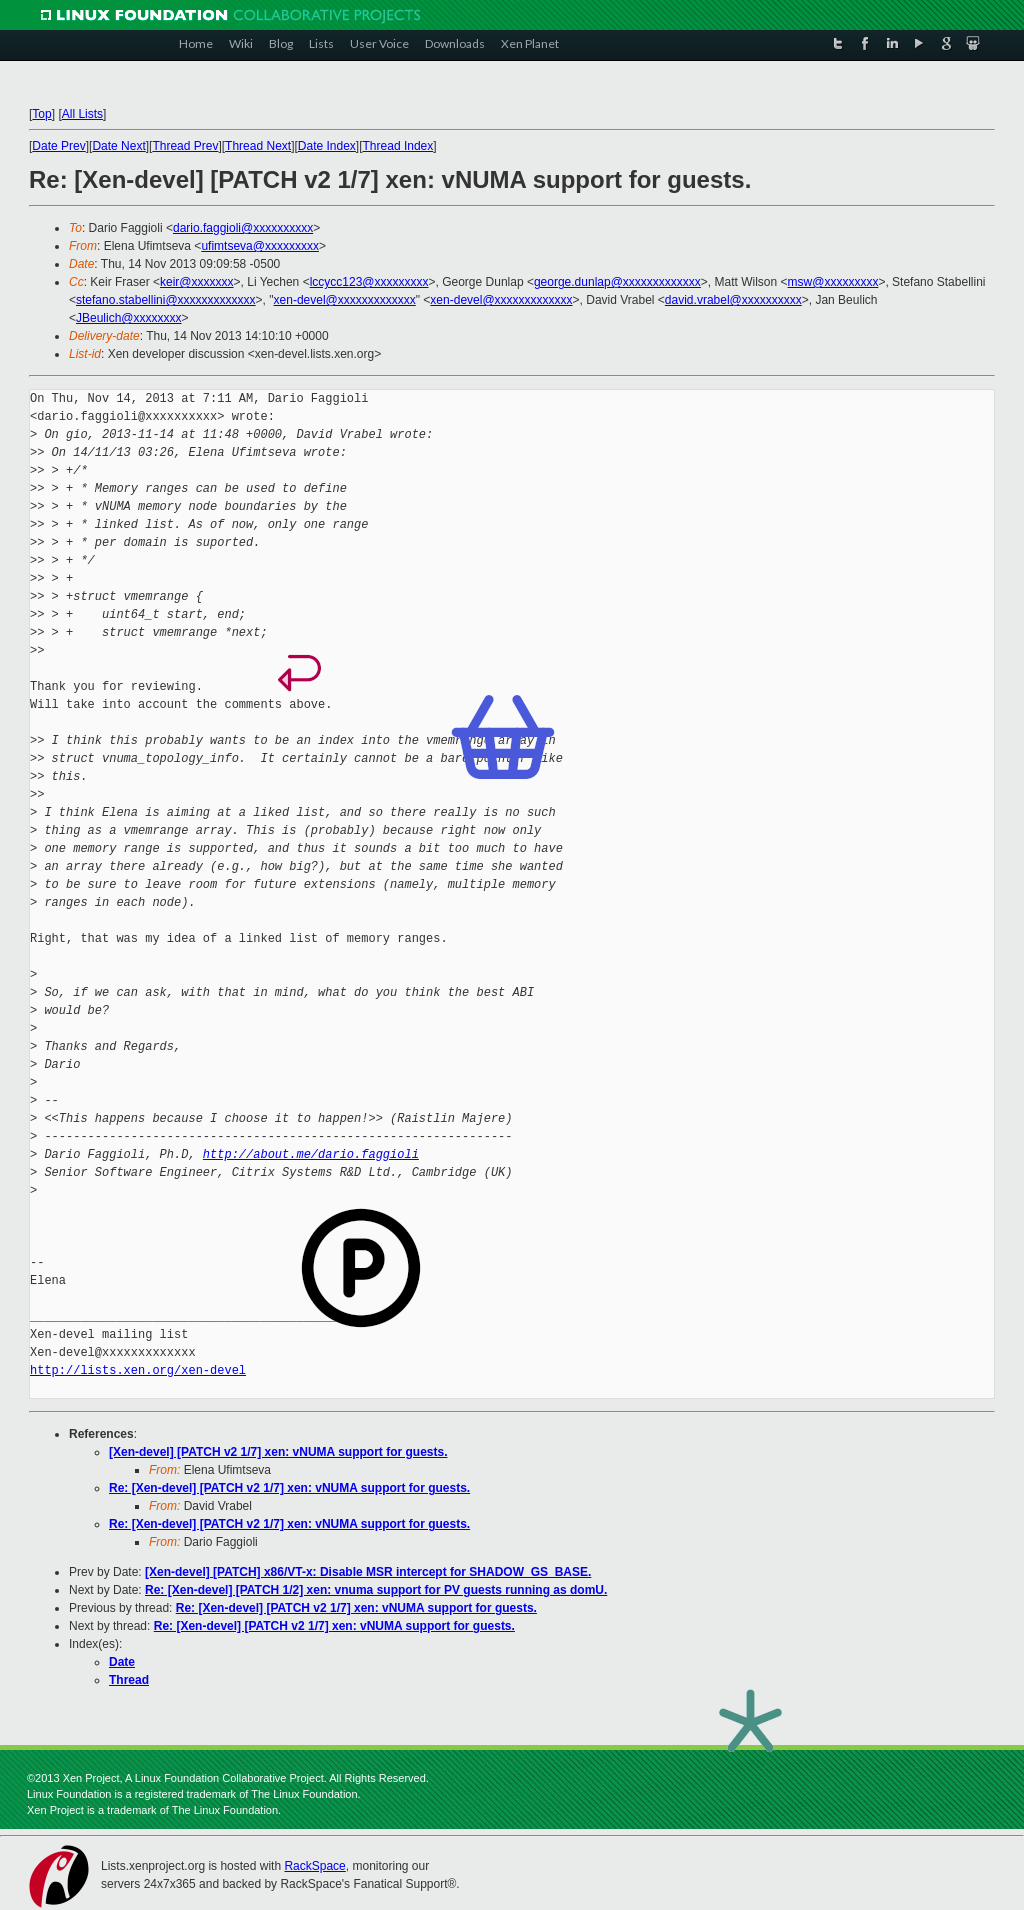 This screenshot has height=1910, width=1024. I want to click on indicates a required field in a form, so click(750, 1723).